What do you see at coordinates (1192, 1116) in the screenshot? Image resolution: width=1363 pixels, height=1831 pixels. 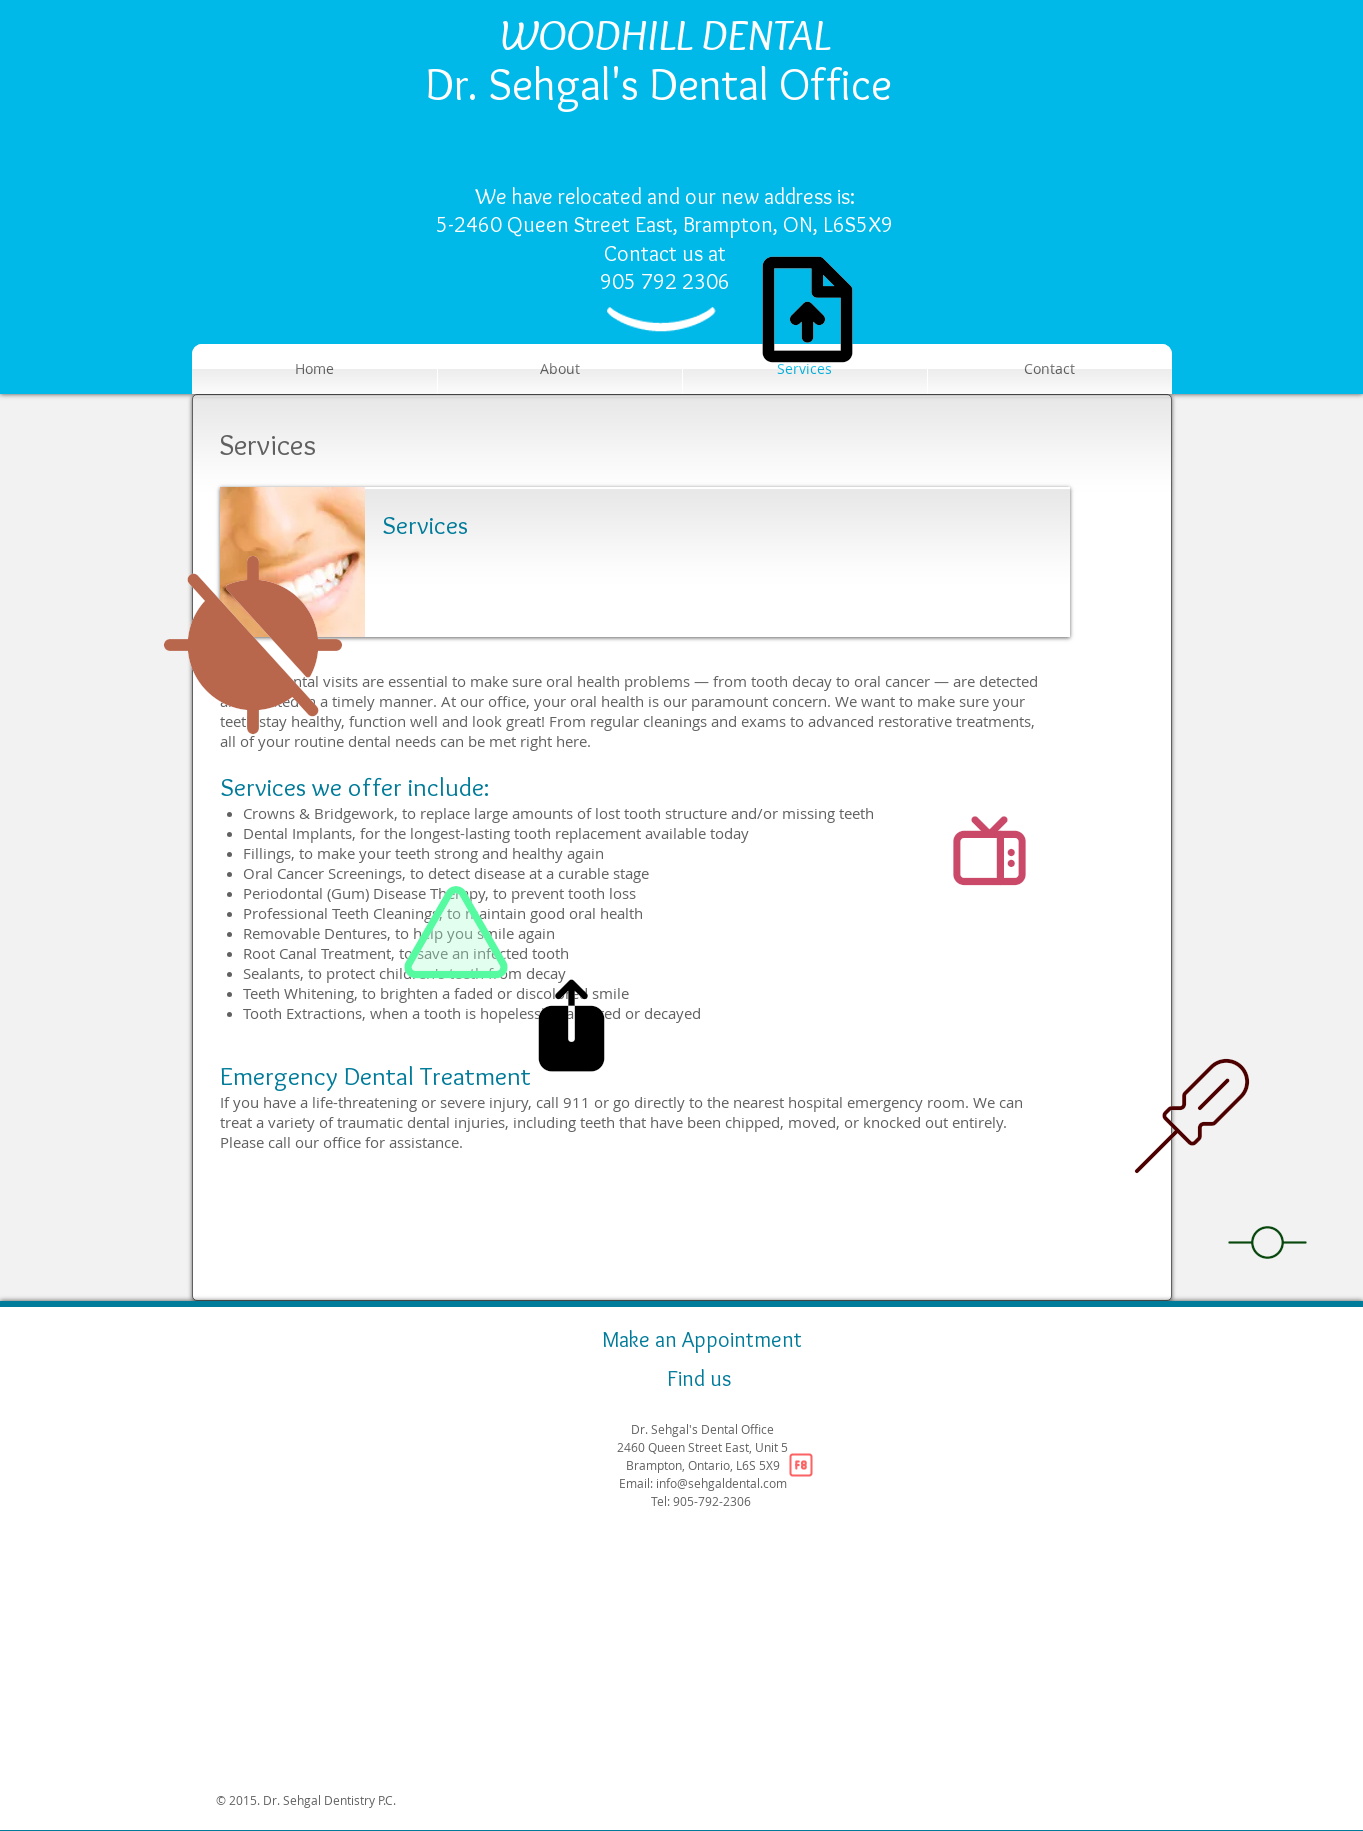 I see `access settings or configuration options` at bounding box center [1192, 1116].